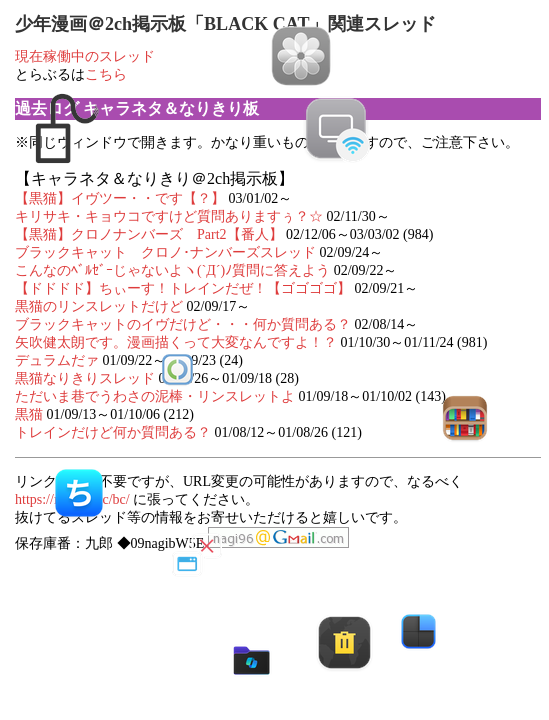 This screenshot has width=549, height=720. What do you see at coordinates (336, 129) in the screenshot?
I see `open remote desktop preferences` at bounding box center [336, 129].